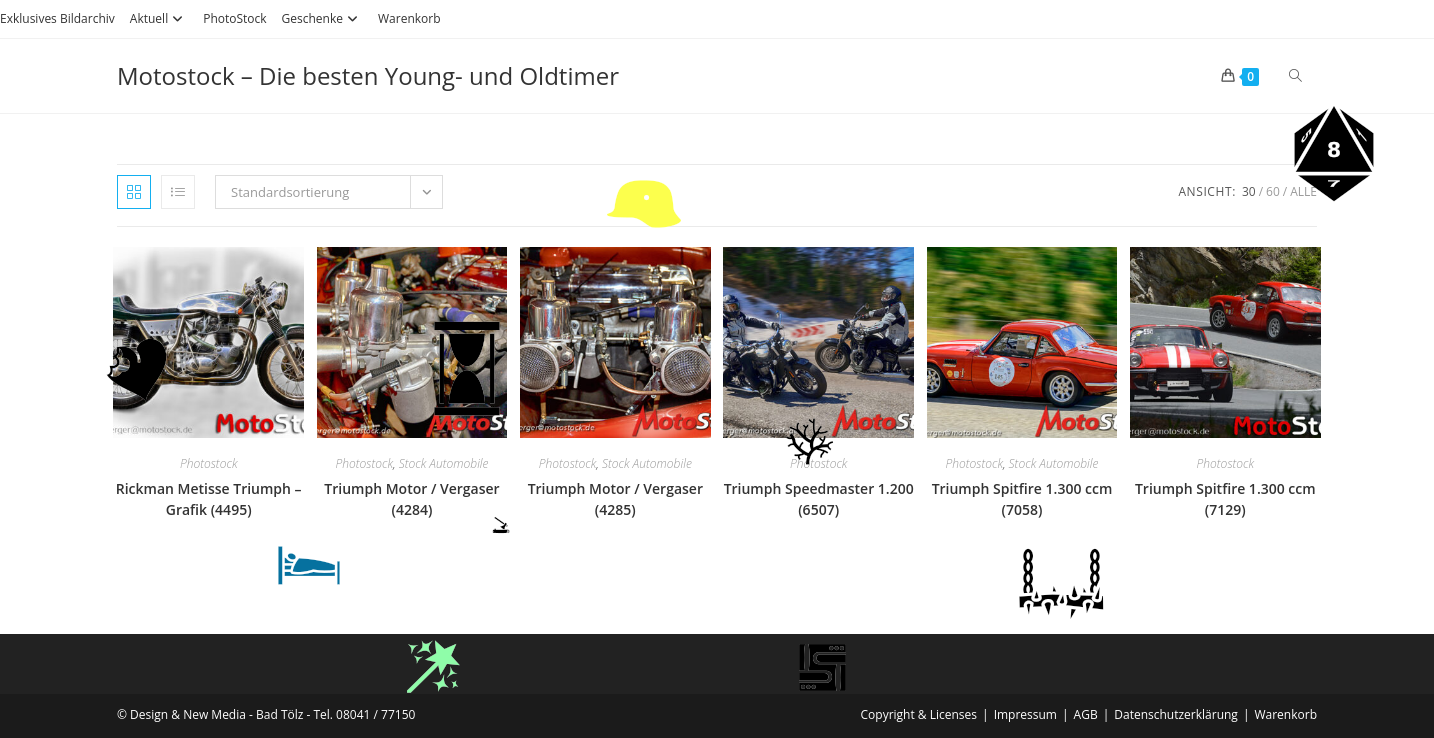 This screenshot has width=1434, height=738. Describe the element at coordinates (501, 525) in the screenshot. I see `woodcutting or logging activity in a game` at that location.